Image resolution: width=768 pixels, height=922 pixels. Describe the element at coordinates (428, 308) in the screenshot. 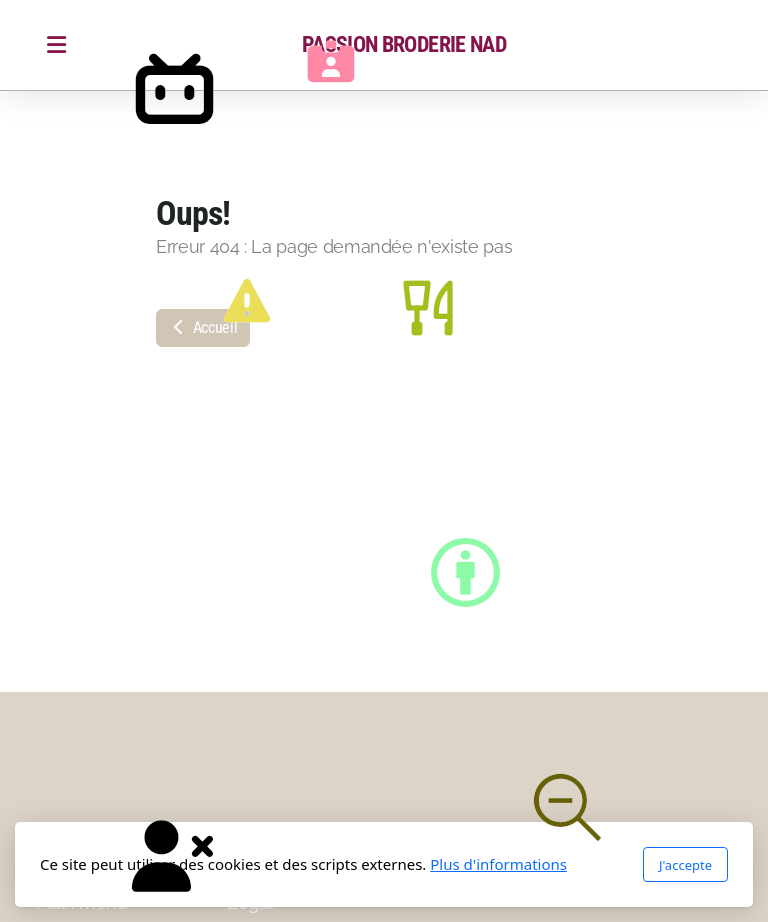

I see `access cooking or recipe features` at that location.